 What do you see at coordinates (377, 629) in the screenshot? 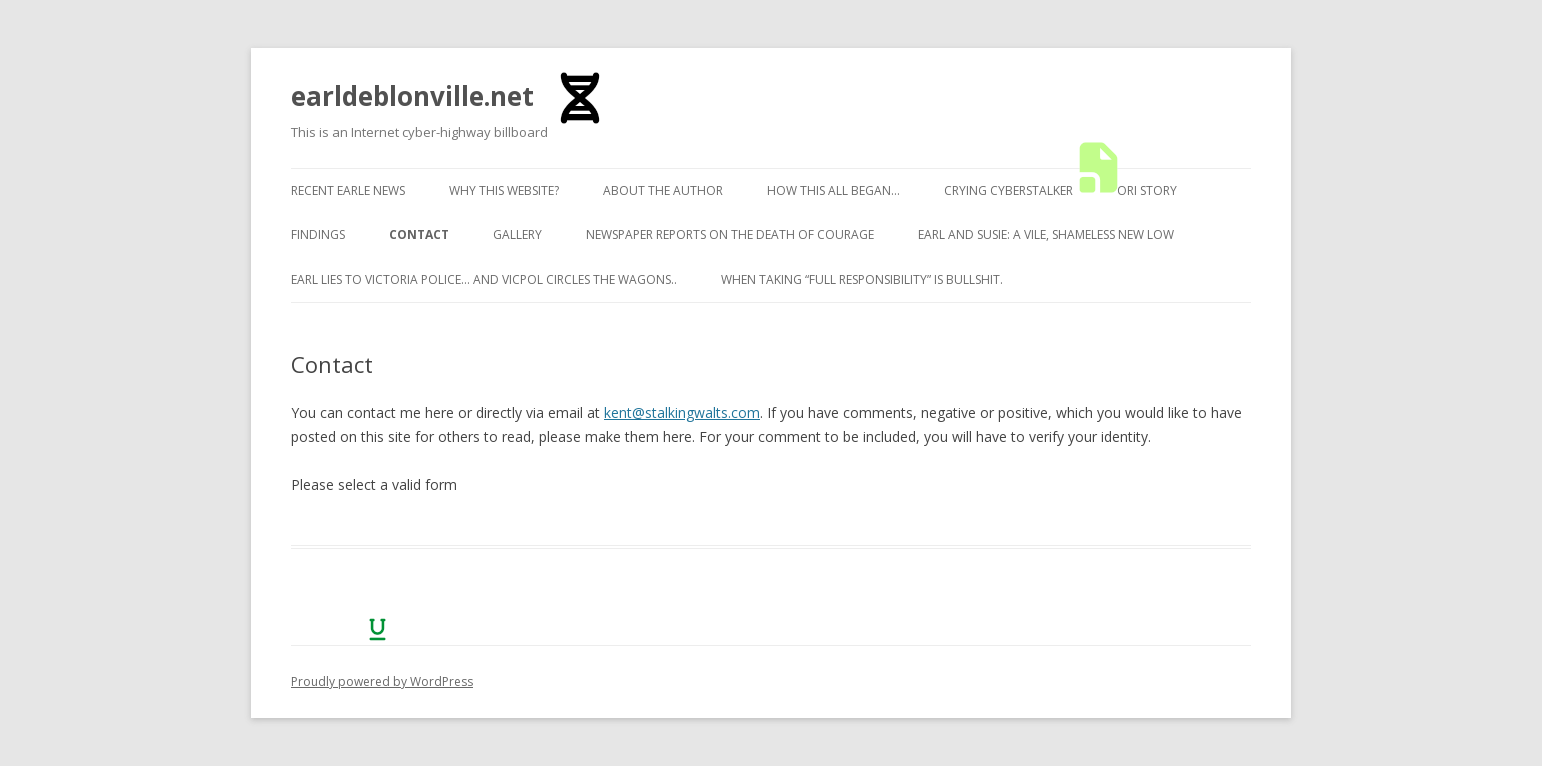
I see `apply underline formatting to selected text` at bounding box center [377, 629].